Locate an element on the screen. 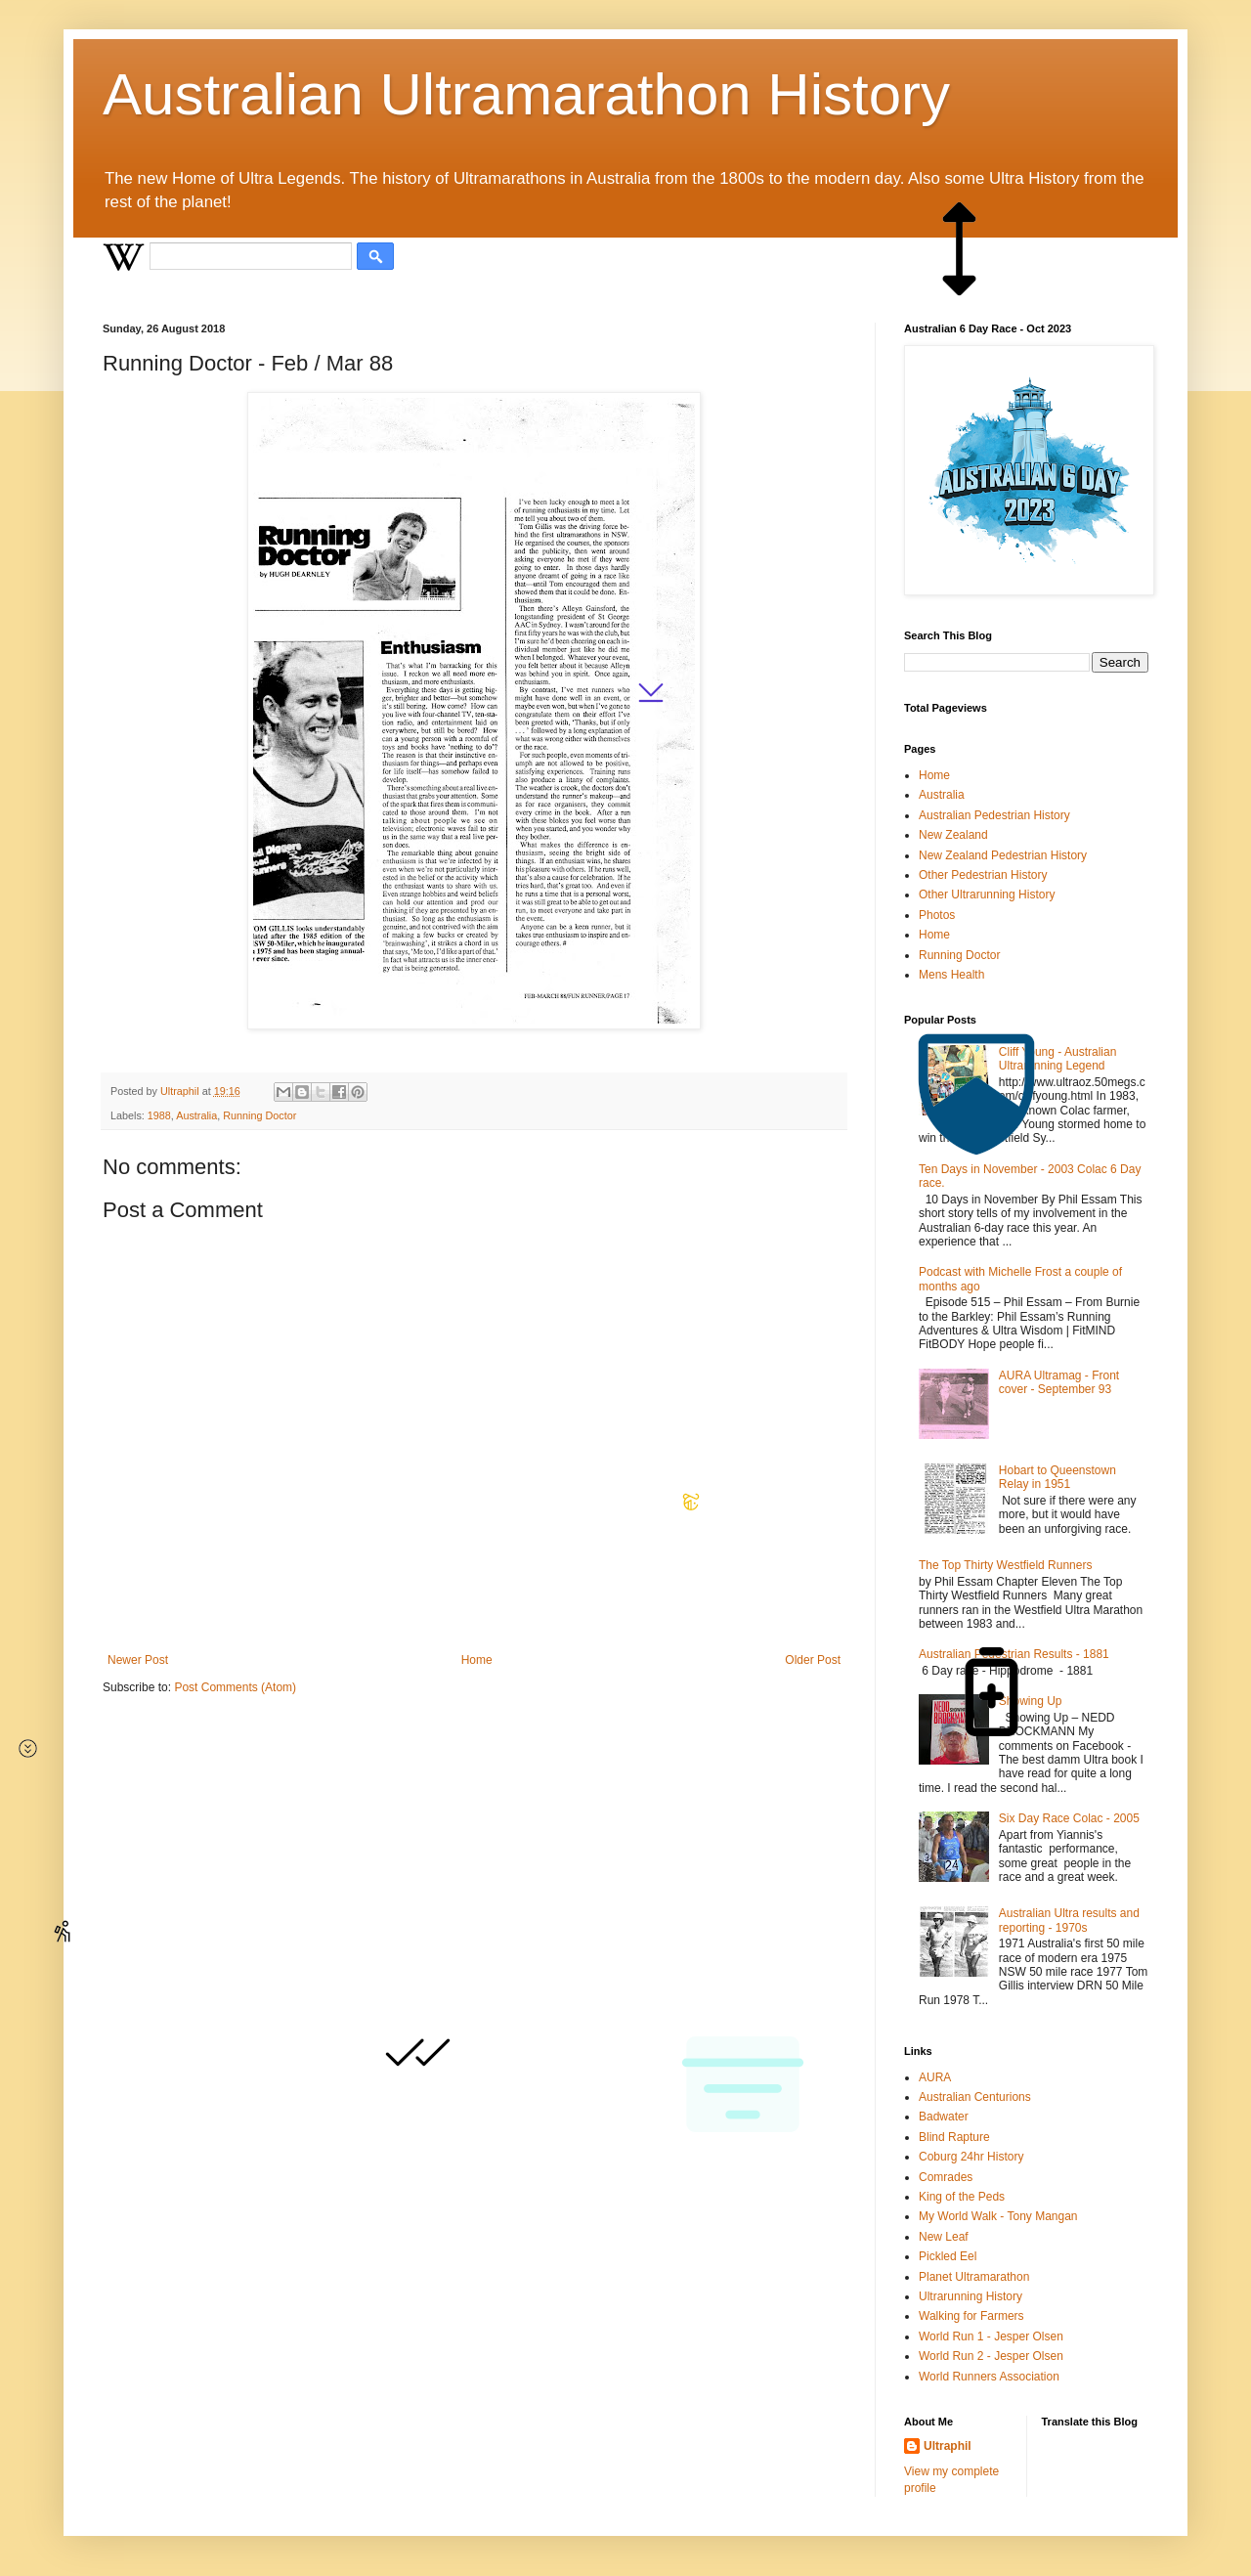 The width and height of the screenshot is (1251, 2576). scroll to bottom of page or content is located at coordinates (651, 692).